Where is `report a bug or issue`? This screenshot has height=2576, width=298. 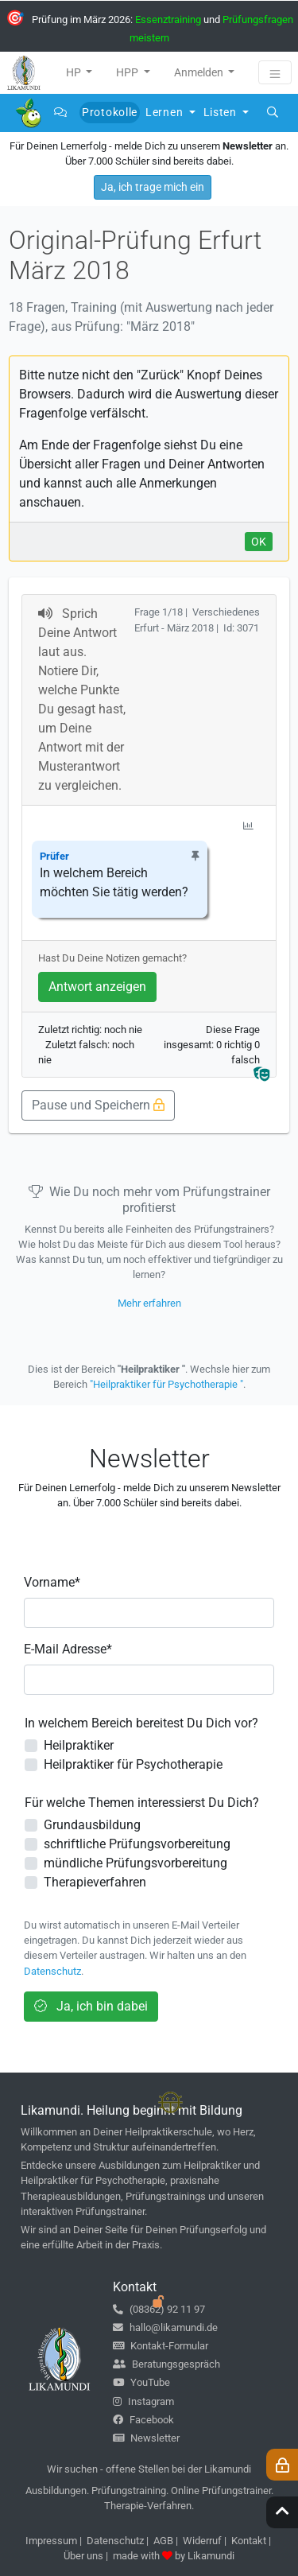
report a bug or issue is located at coordinates (170, 2102).